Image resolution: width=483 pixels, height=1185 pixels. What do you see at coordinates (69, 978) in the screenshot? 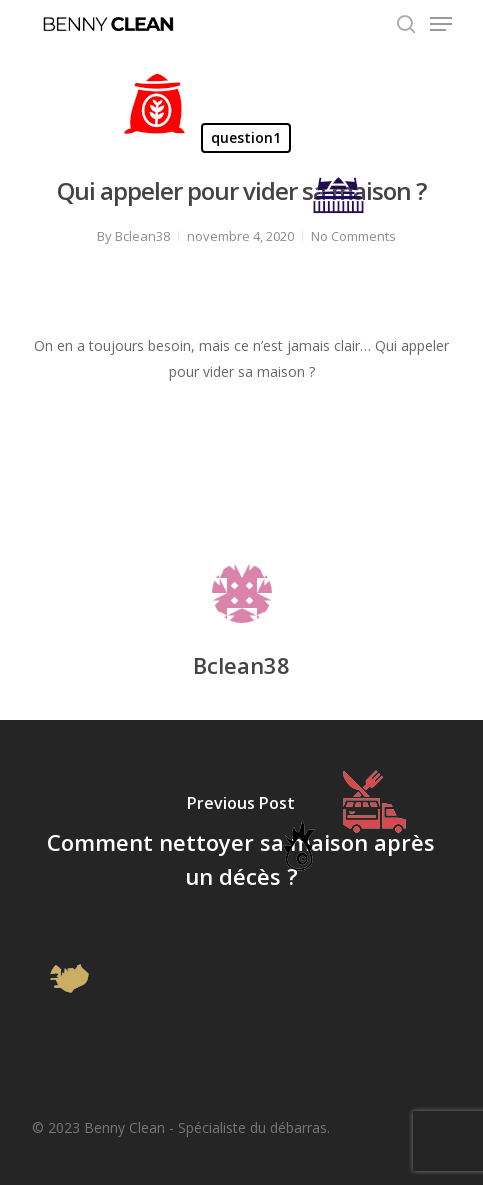
I see `select iceland as a country or region` at bounding box center [69, 978].